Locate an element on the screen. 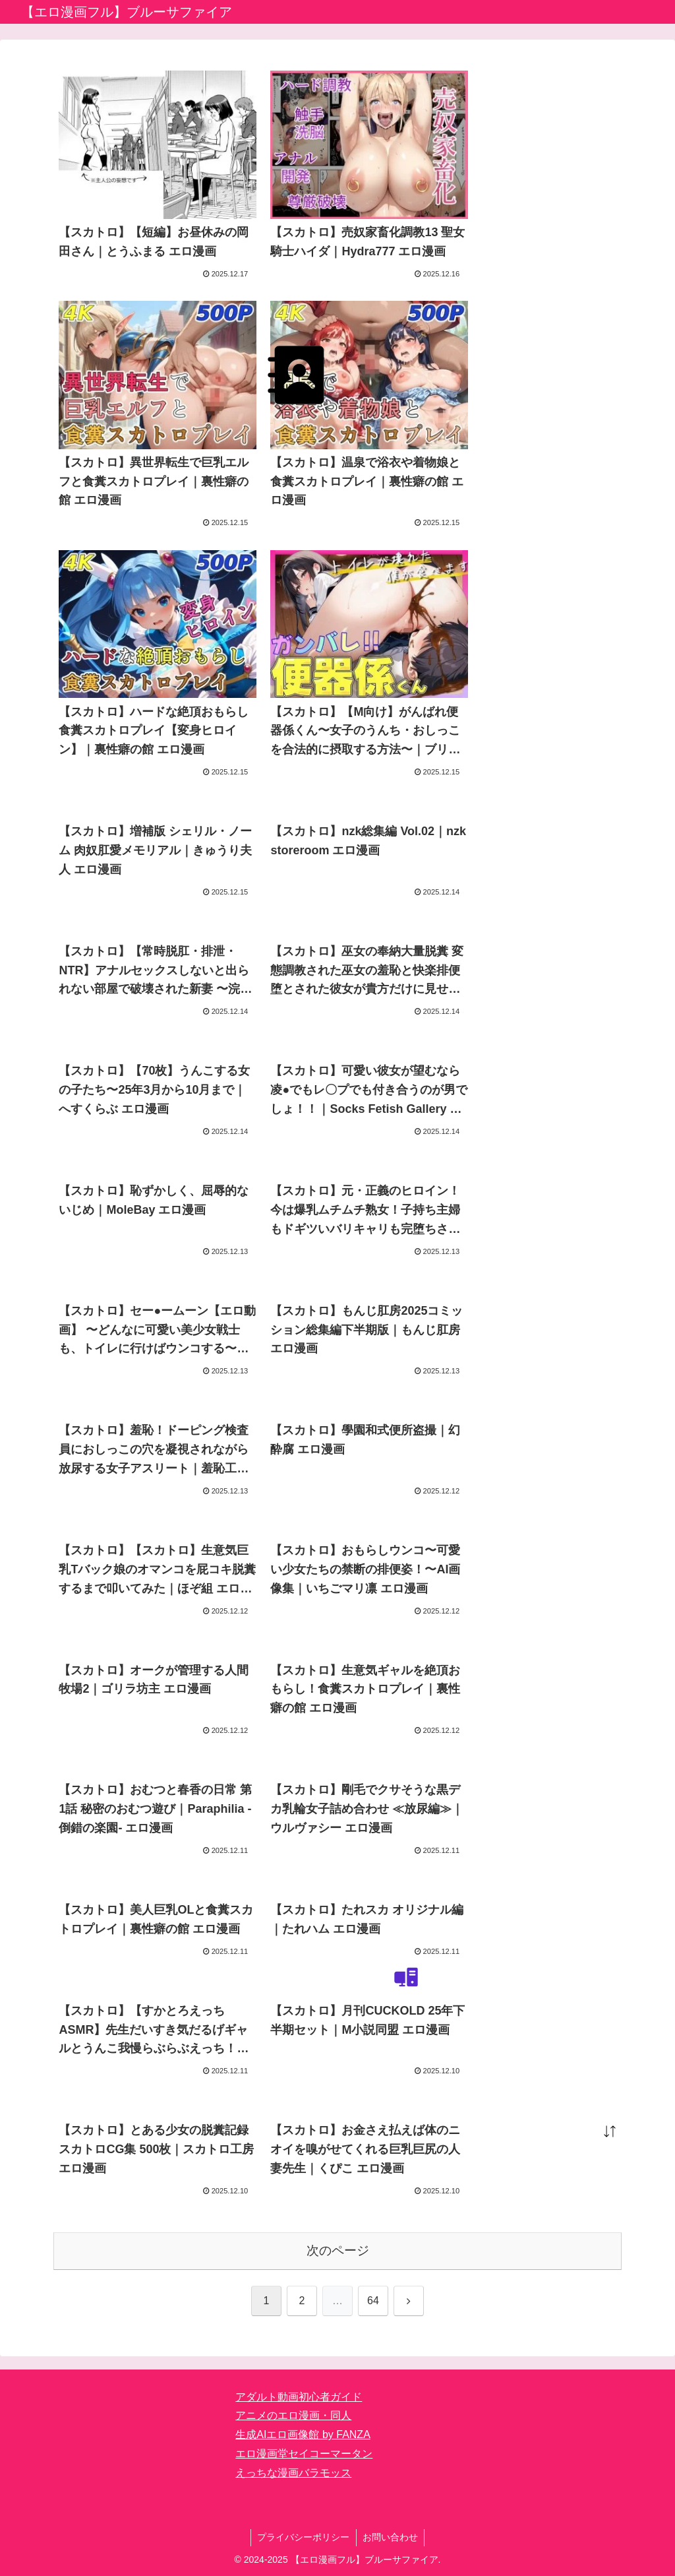 This screenshot has width=675, height=2576. open your contacts list is located at coordinates (297, 375).